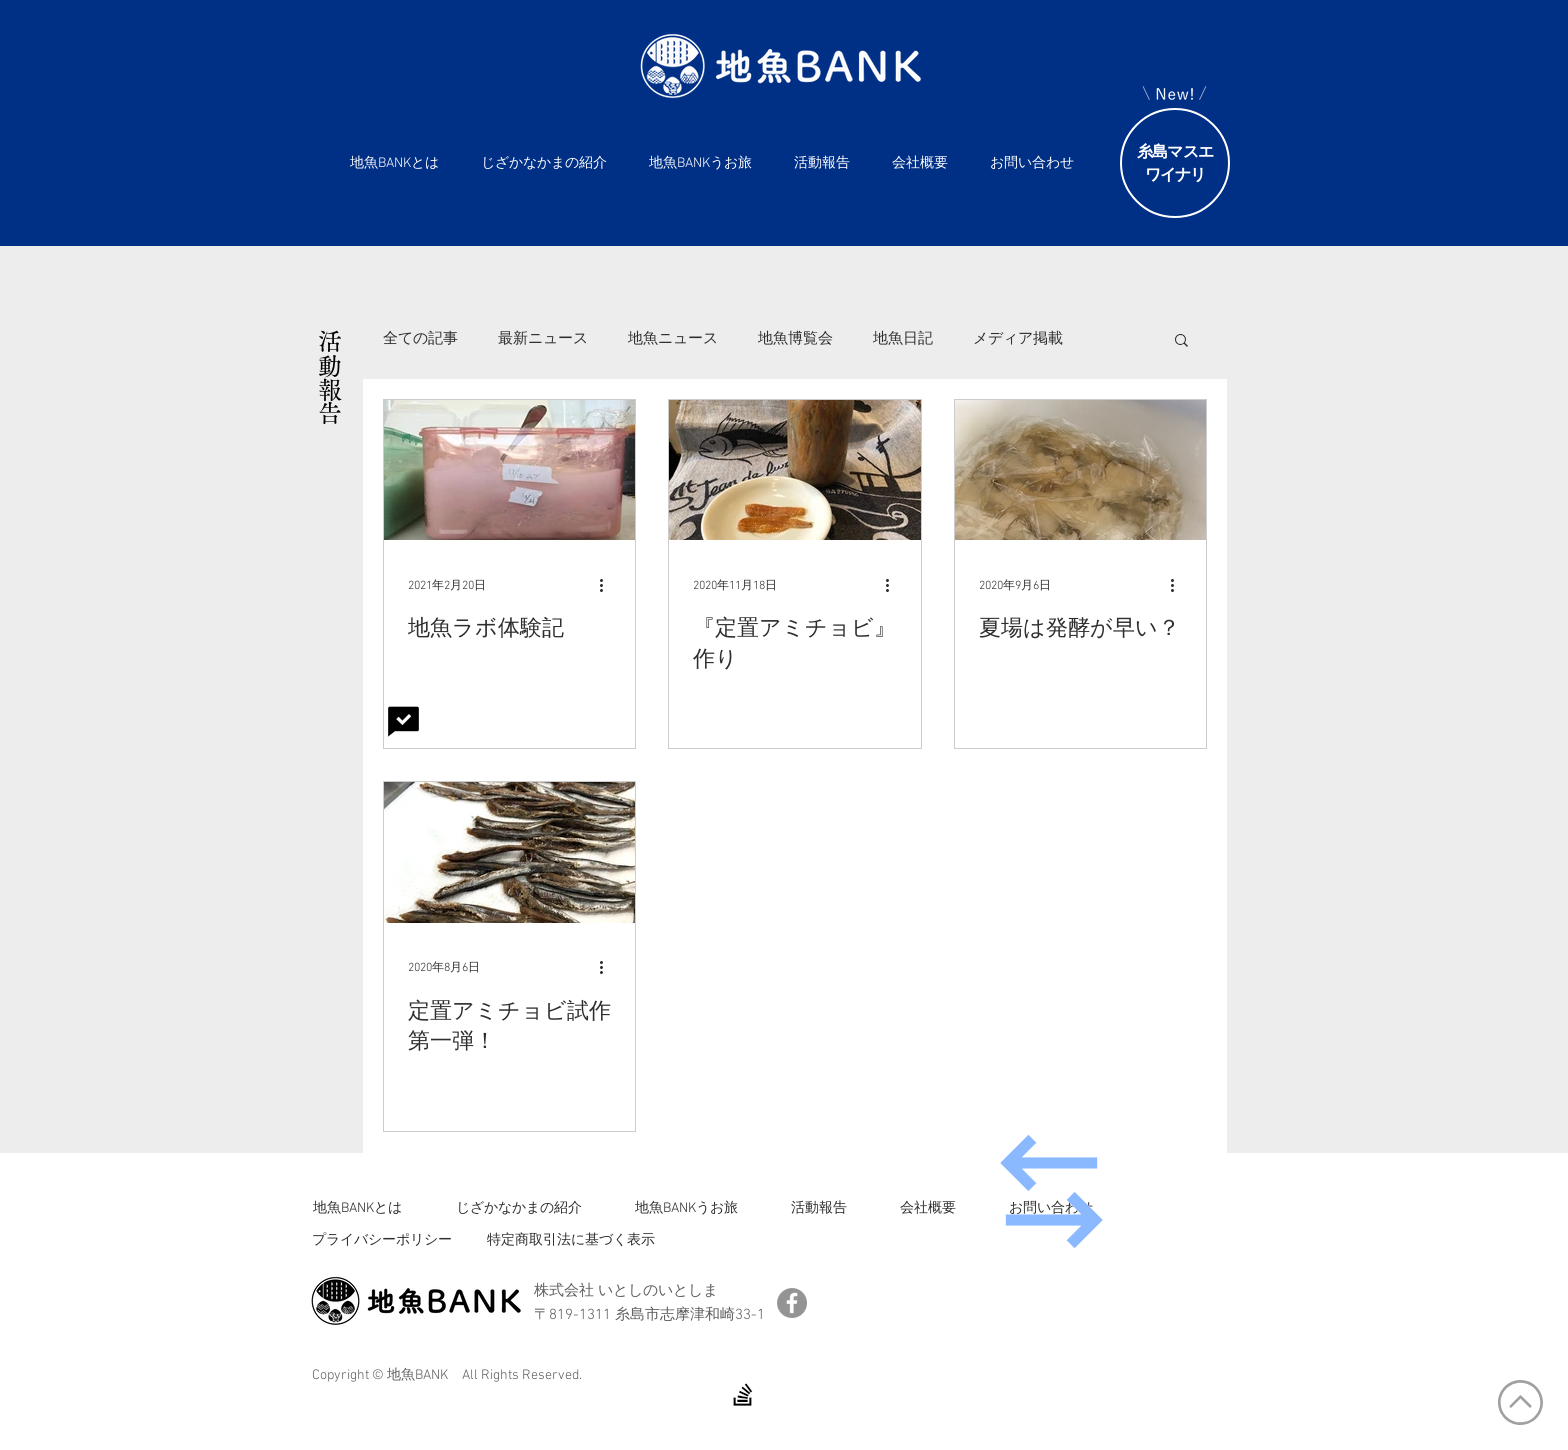 Image resolution: width=1568 pixels, height=1450 pixels. Describe the element at coordinates (403, 720) in the screenshot. I see `message sent successfully` at that location.